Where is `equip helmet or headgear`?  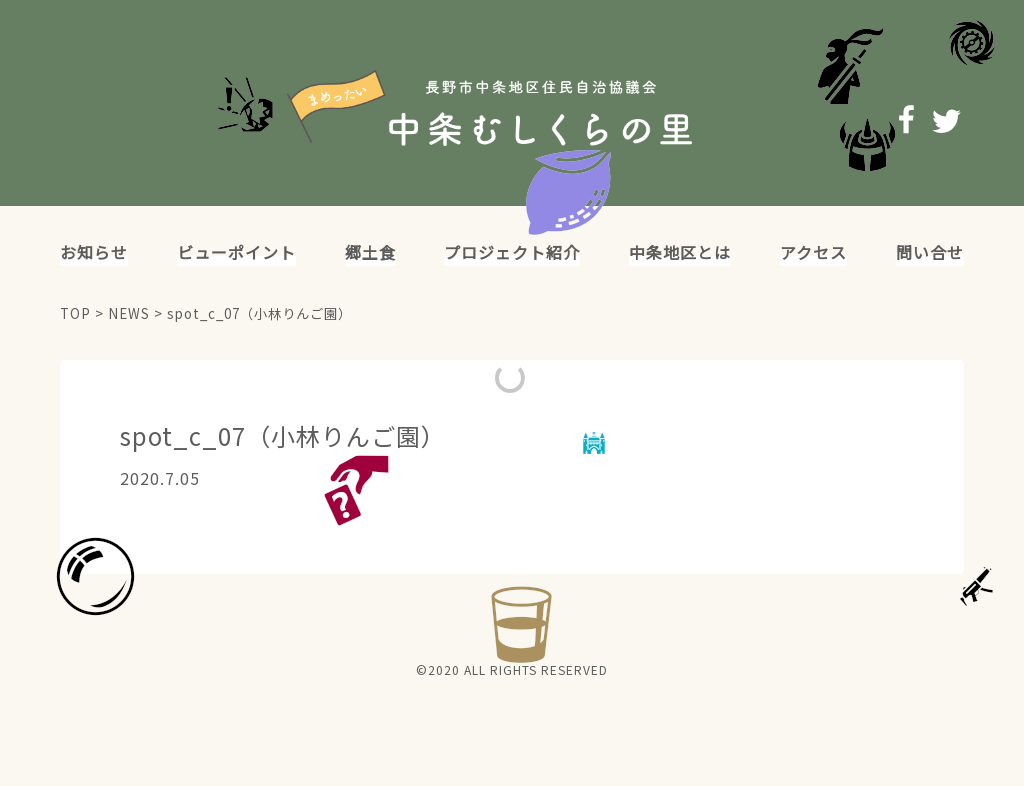 equip helmet or headgear is located at coordinates (867, 144).